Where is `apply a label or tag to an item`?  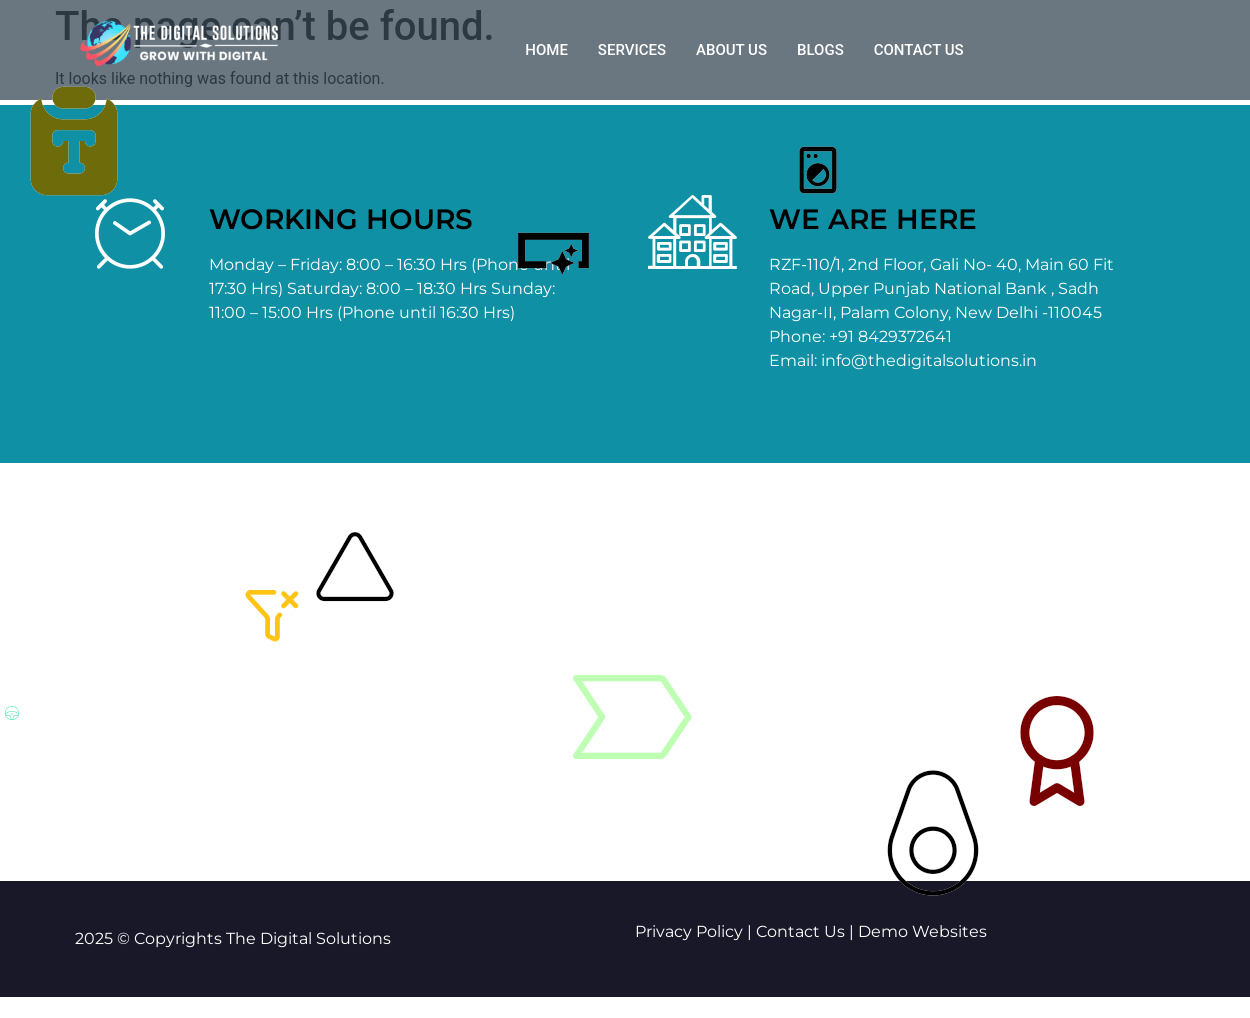 apply a label or tag to an item is located at coordinates (628, 717).